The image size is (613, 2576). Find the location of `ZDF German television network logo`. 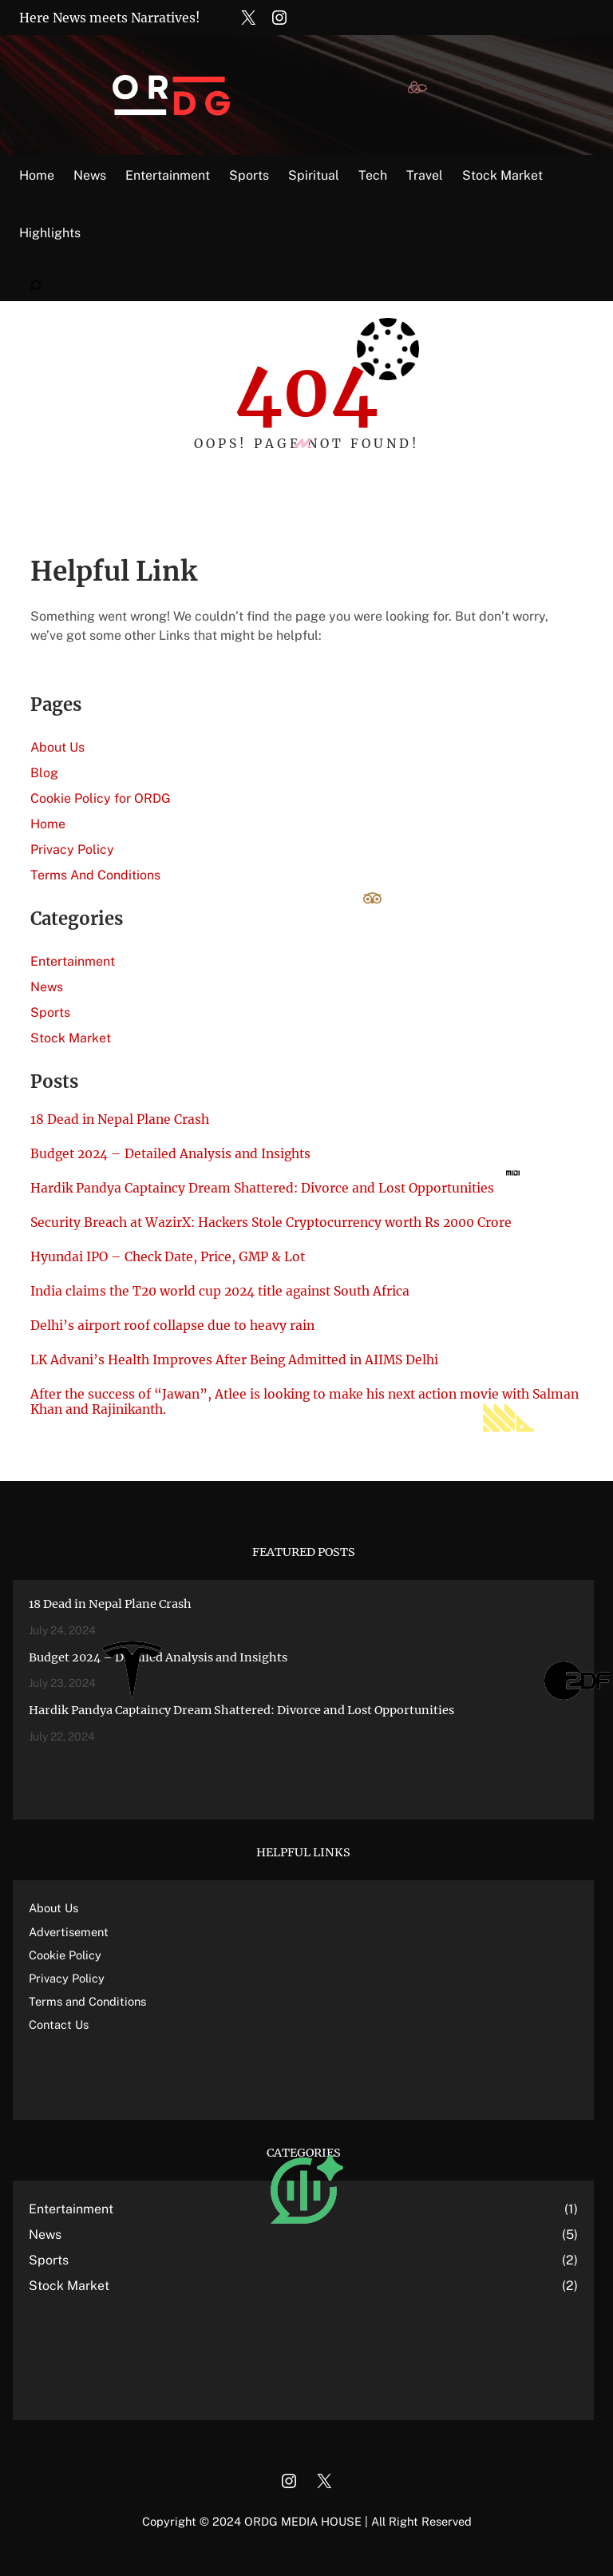

ZDF German television network logo is located at coordinates (577, 1681).